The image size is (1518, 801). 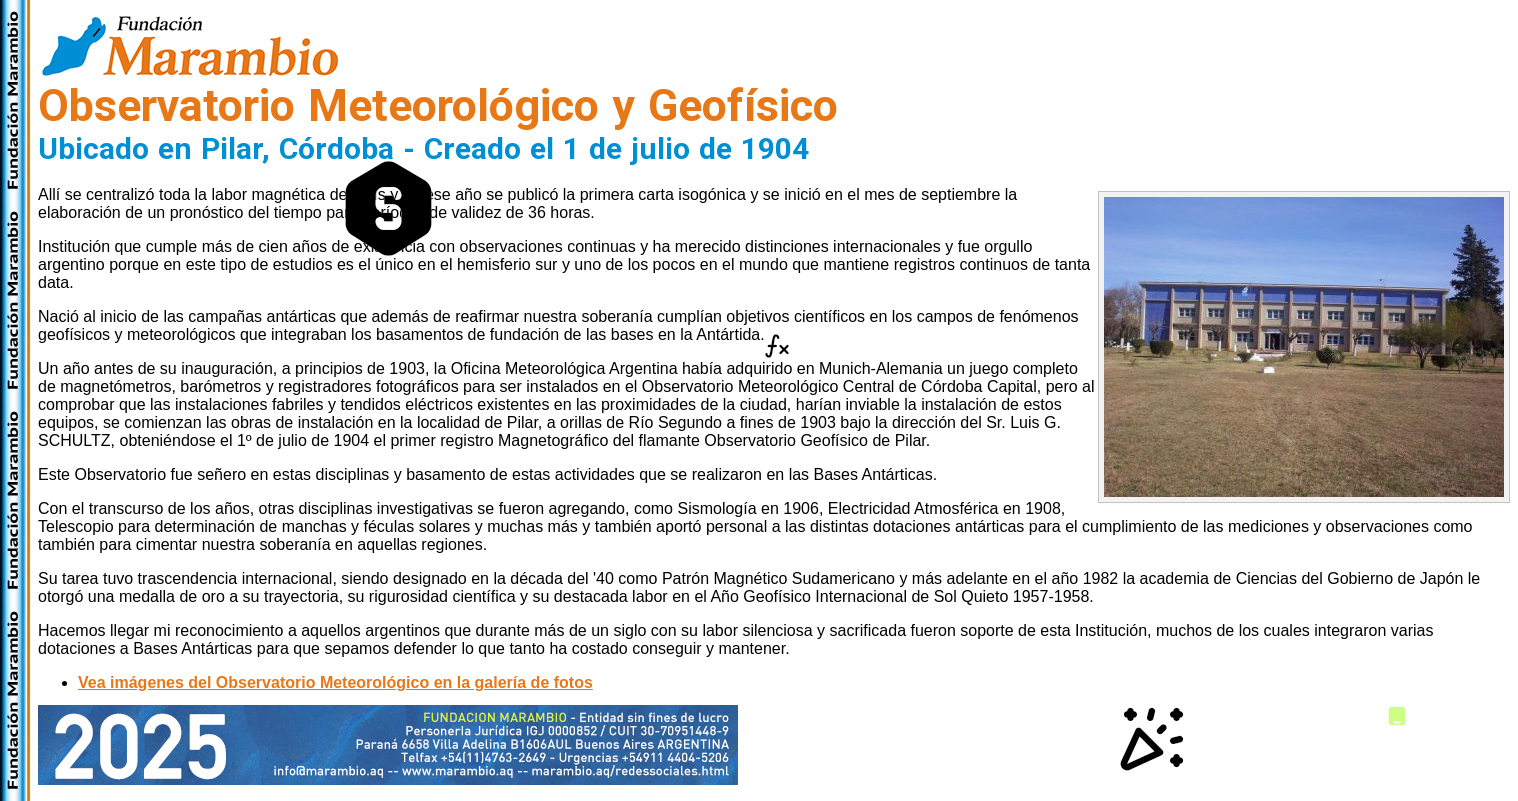 I want to click on insert a mathematical function or formula, so click(x=777, y=346).